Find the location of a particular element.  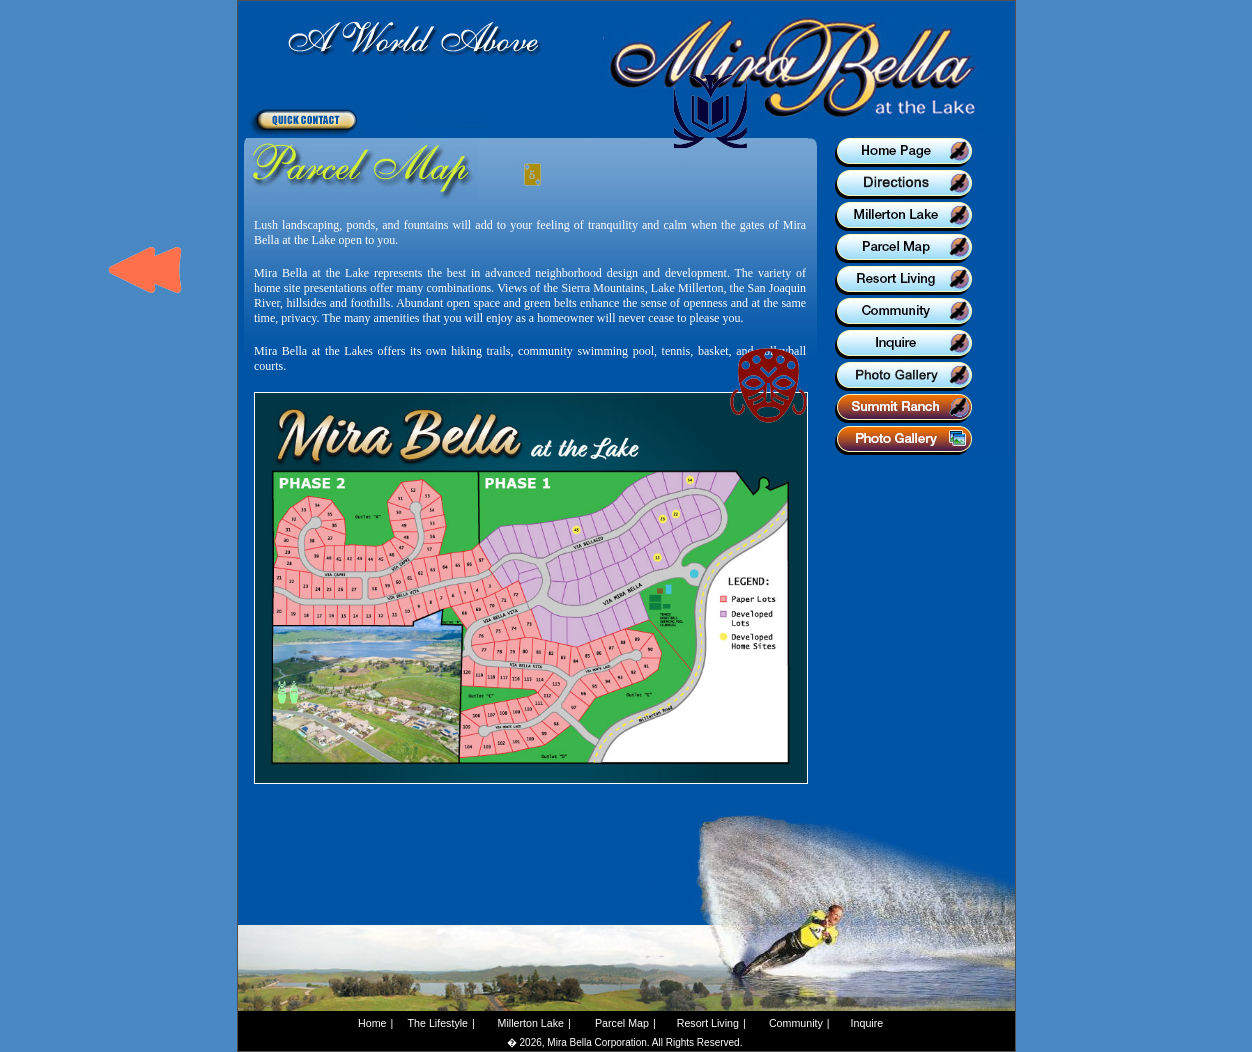

five of spades playing card is located at coordinates (532, 174).